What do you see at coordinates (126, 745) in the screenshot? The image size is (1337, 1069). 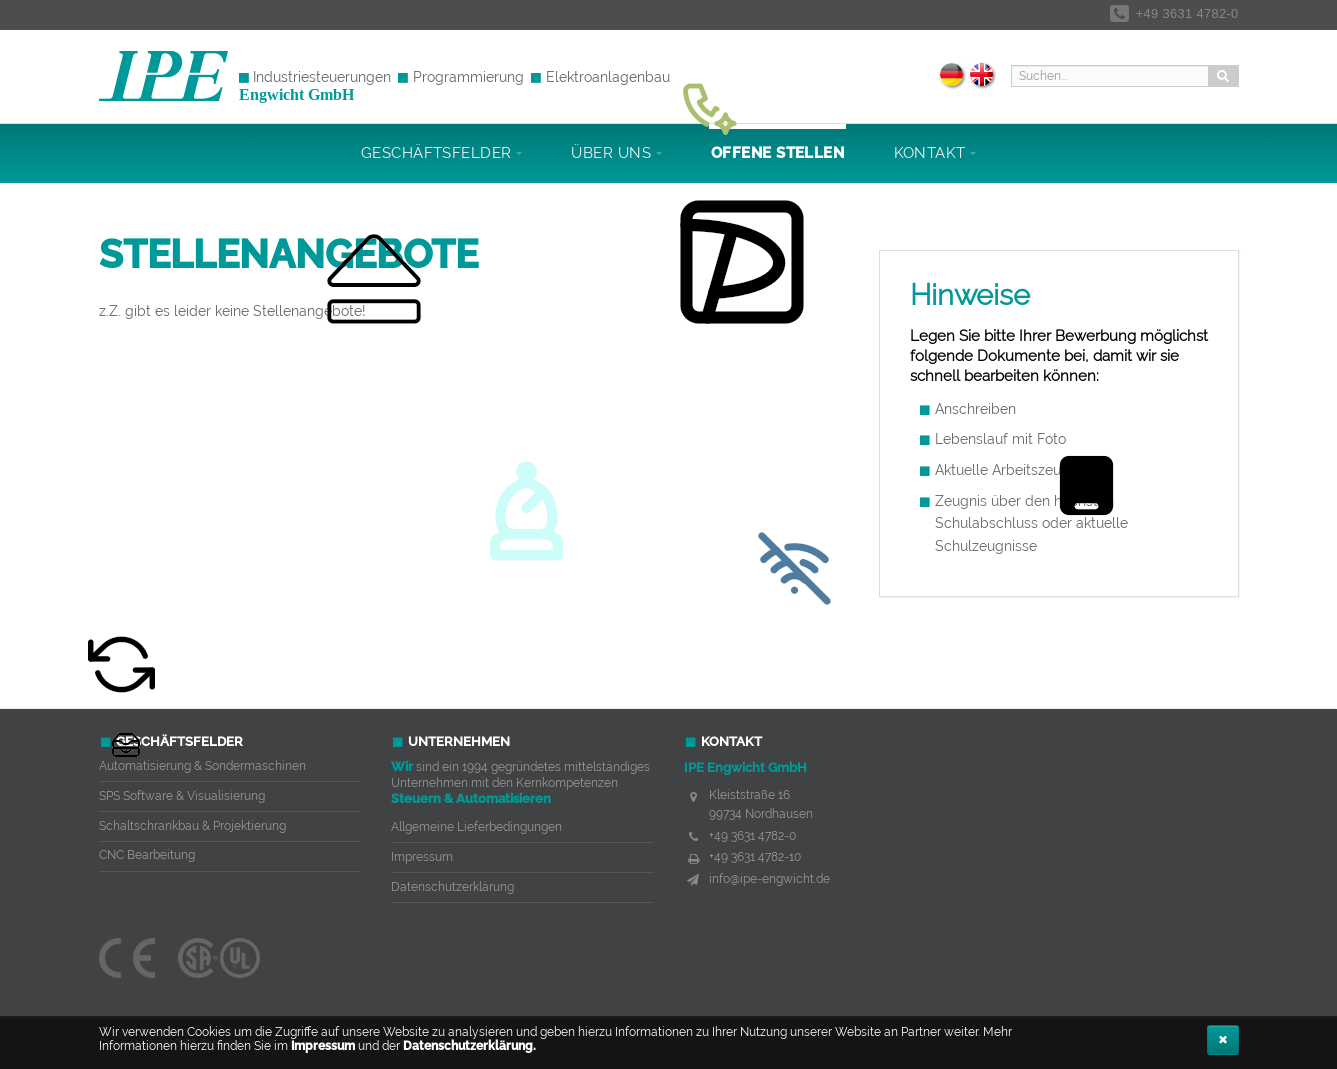 I see `view all inboxes` at bounding box center [126, 745].